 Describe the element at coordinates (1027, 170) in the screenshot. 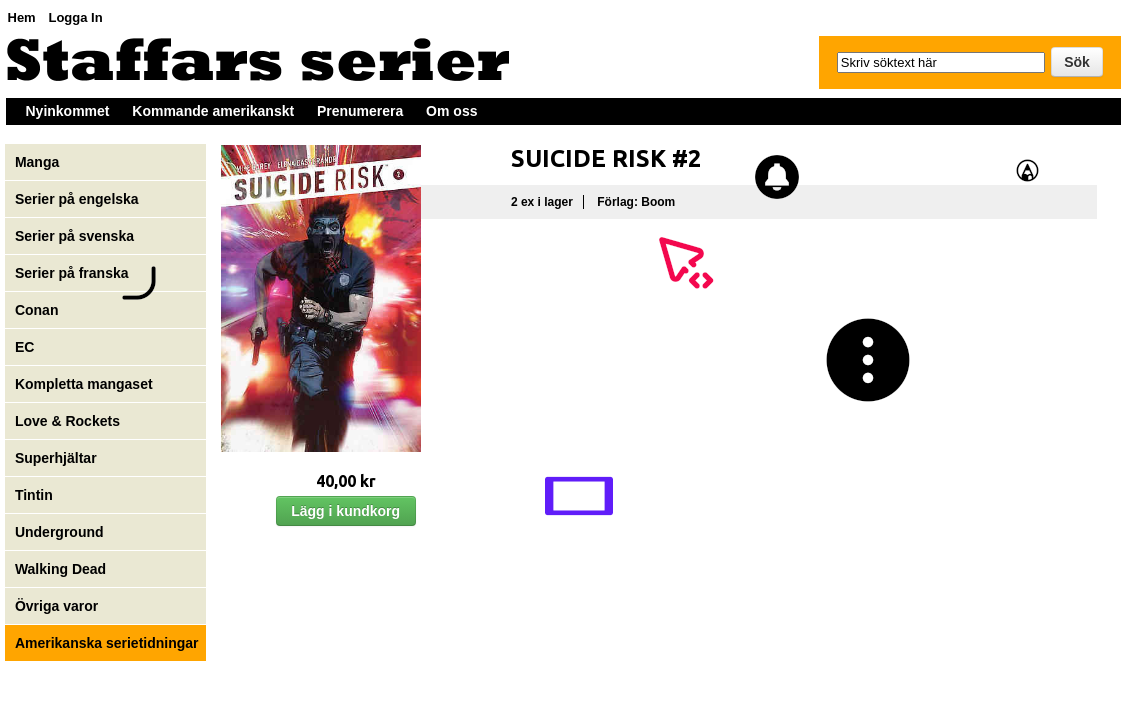

I see `edit profile or settings` at that location.